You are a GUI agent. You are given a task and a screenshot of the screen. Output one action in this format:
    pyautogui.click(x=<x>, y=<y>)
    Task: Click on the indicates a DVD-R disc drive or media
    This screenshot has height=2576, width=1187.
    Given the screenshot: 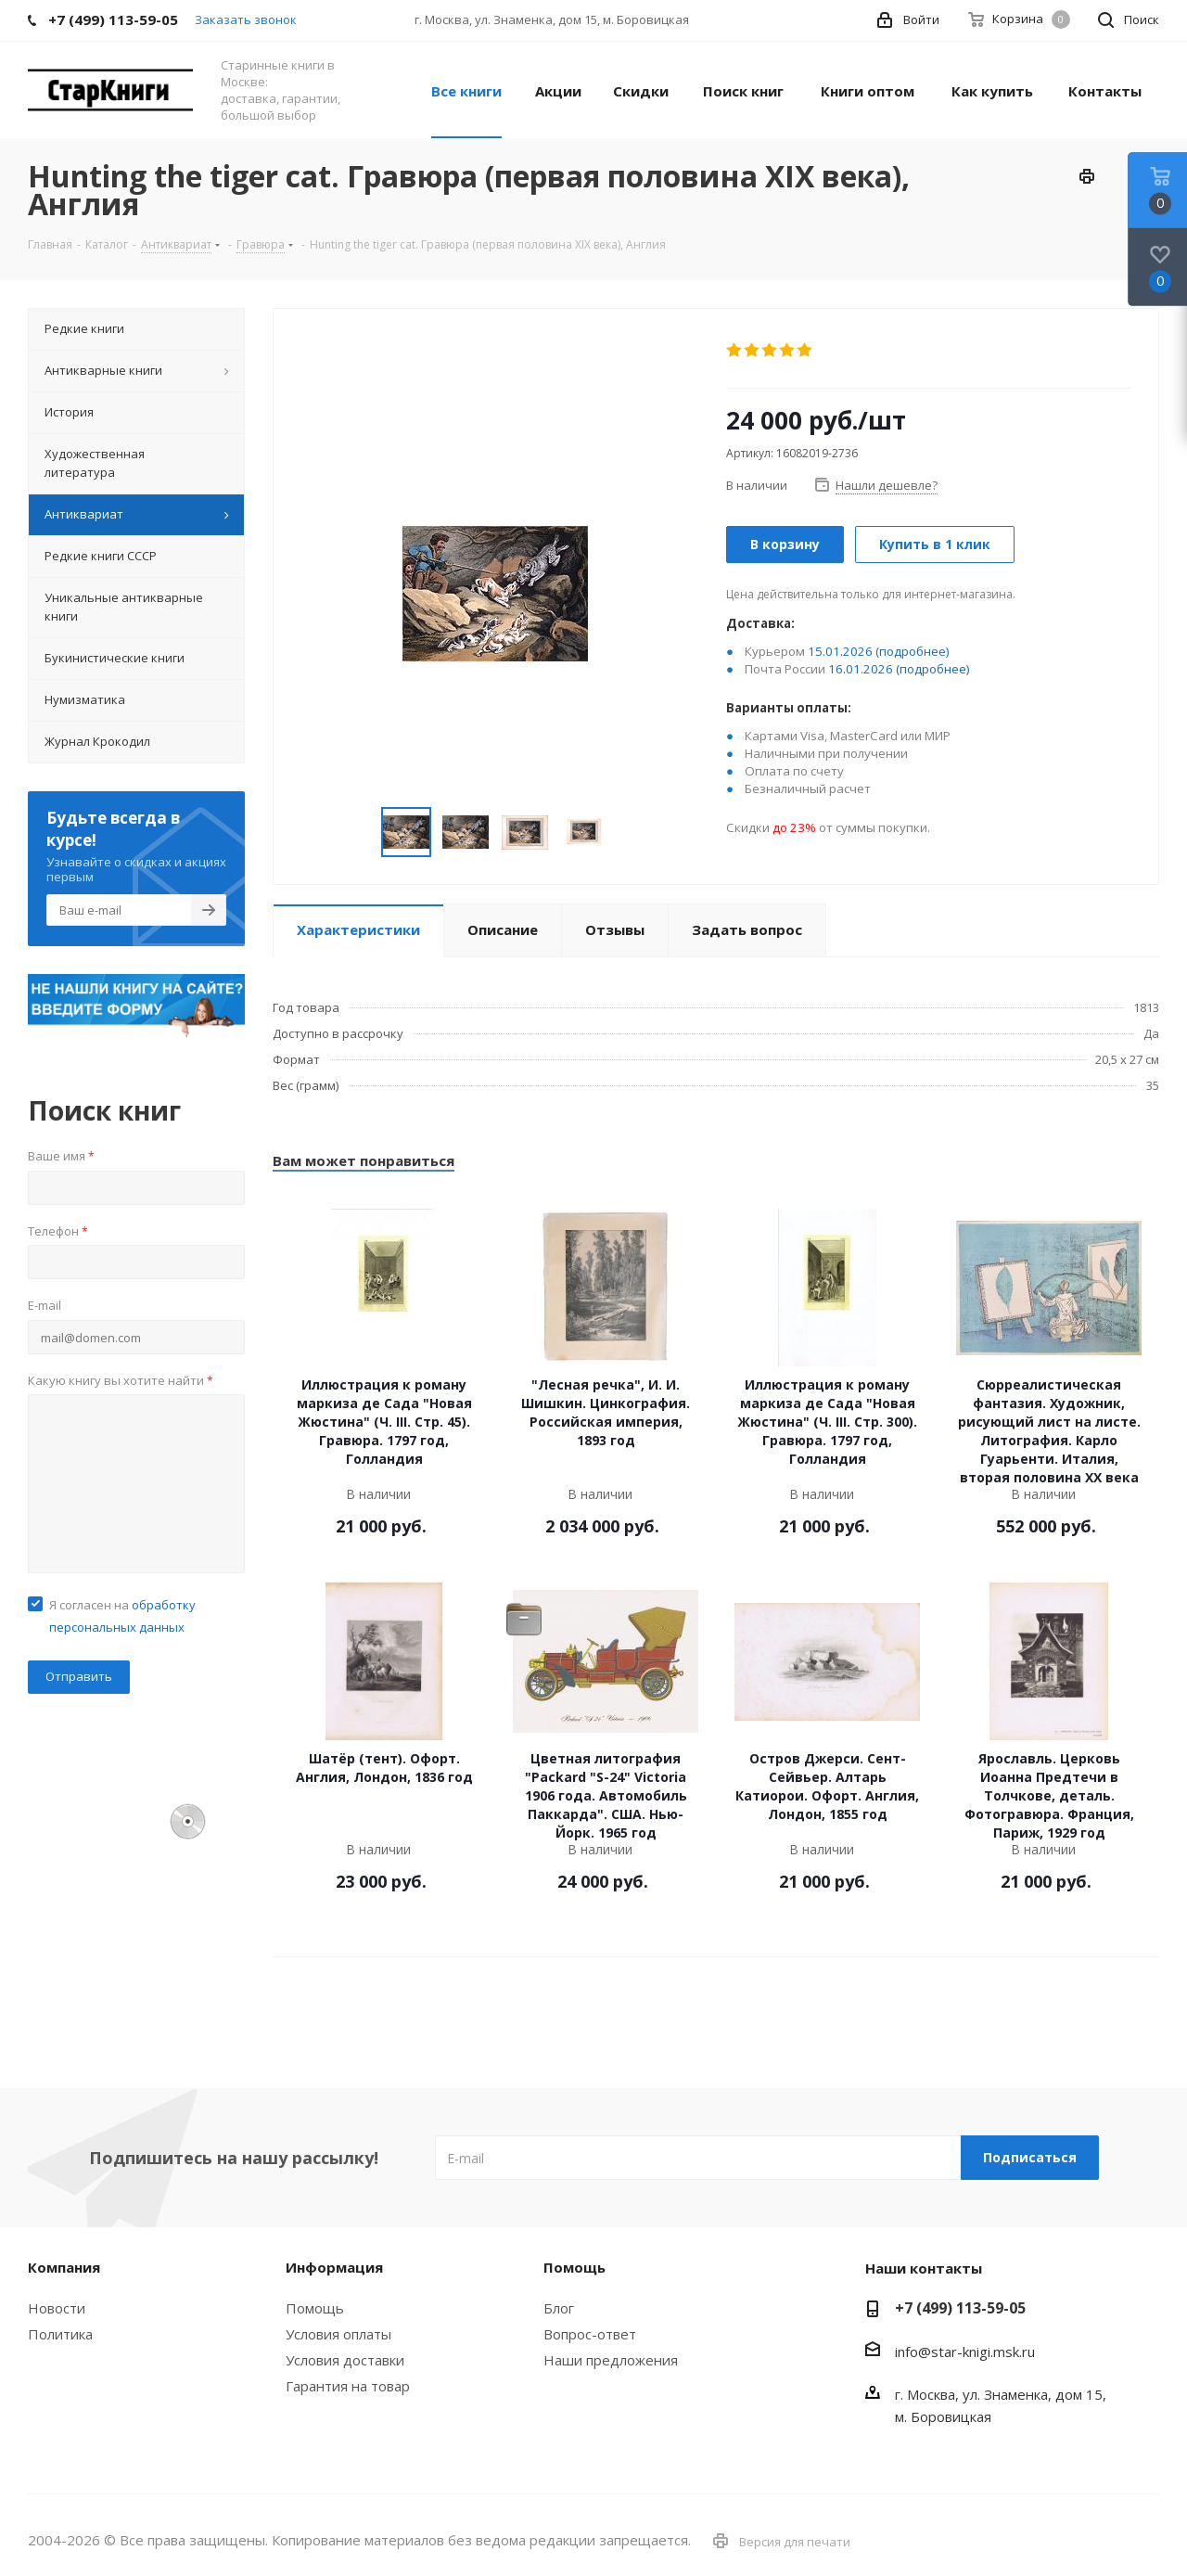 What is the action you would take?
    pyautogui.click(x=187, y=1821)
    